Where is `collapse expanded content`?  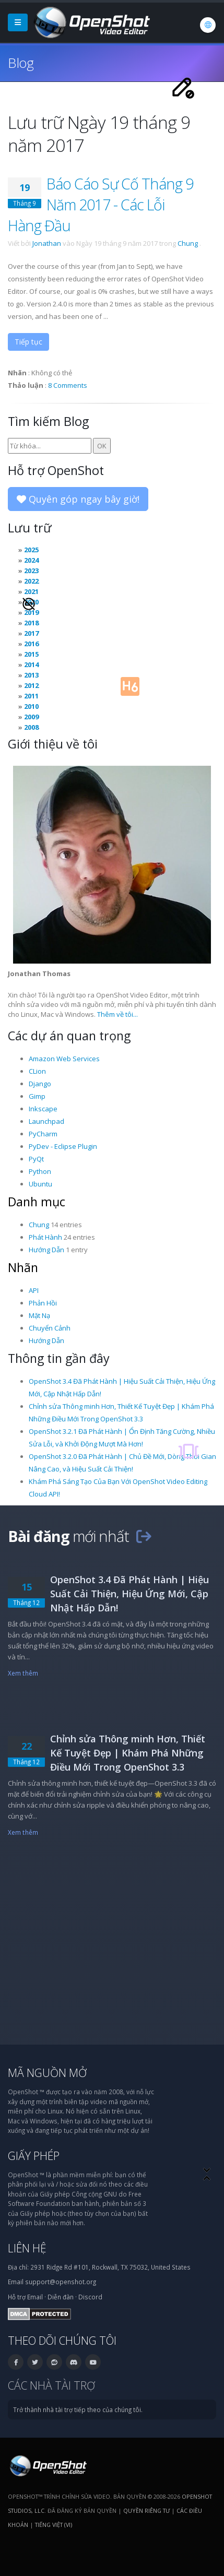
collapse expanded content is located at coordinates (207, 2174).